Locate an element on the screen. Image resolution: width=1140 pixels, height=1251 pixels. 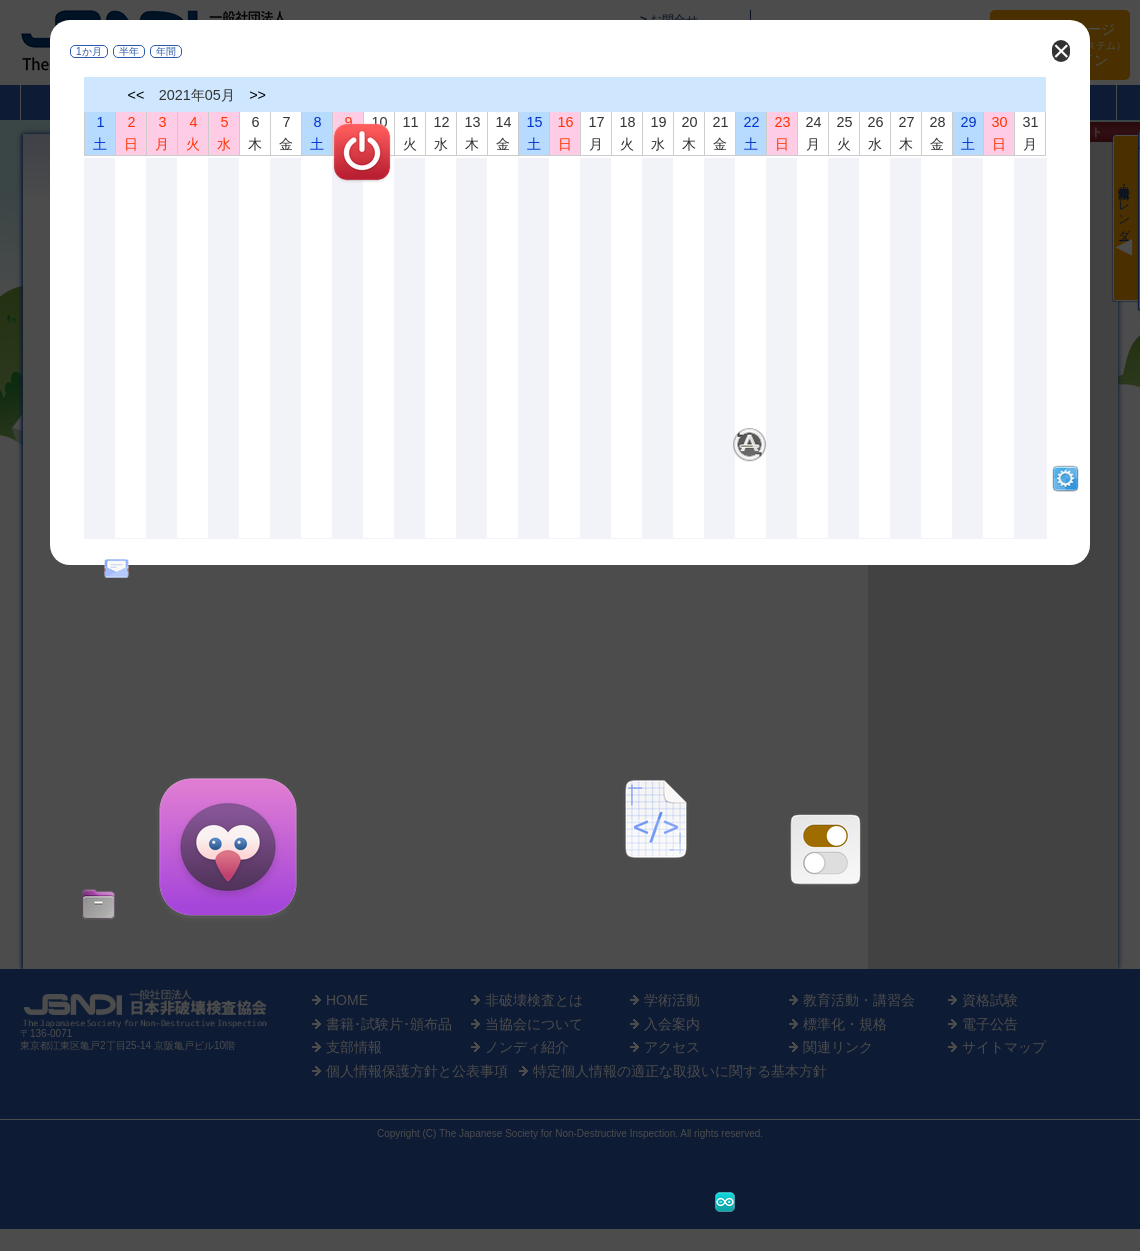
open the file manager is located at coordinates (98, 903).